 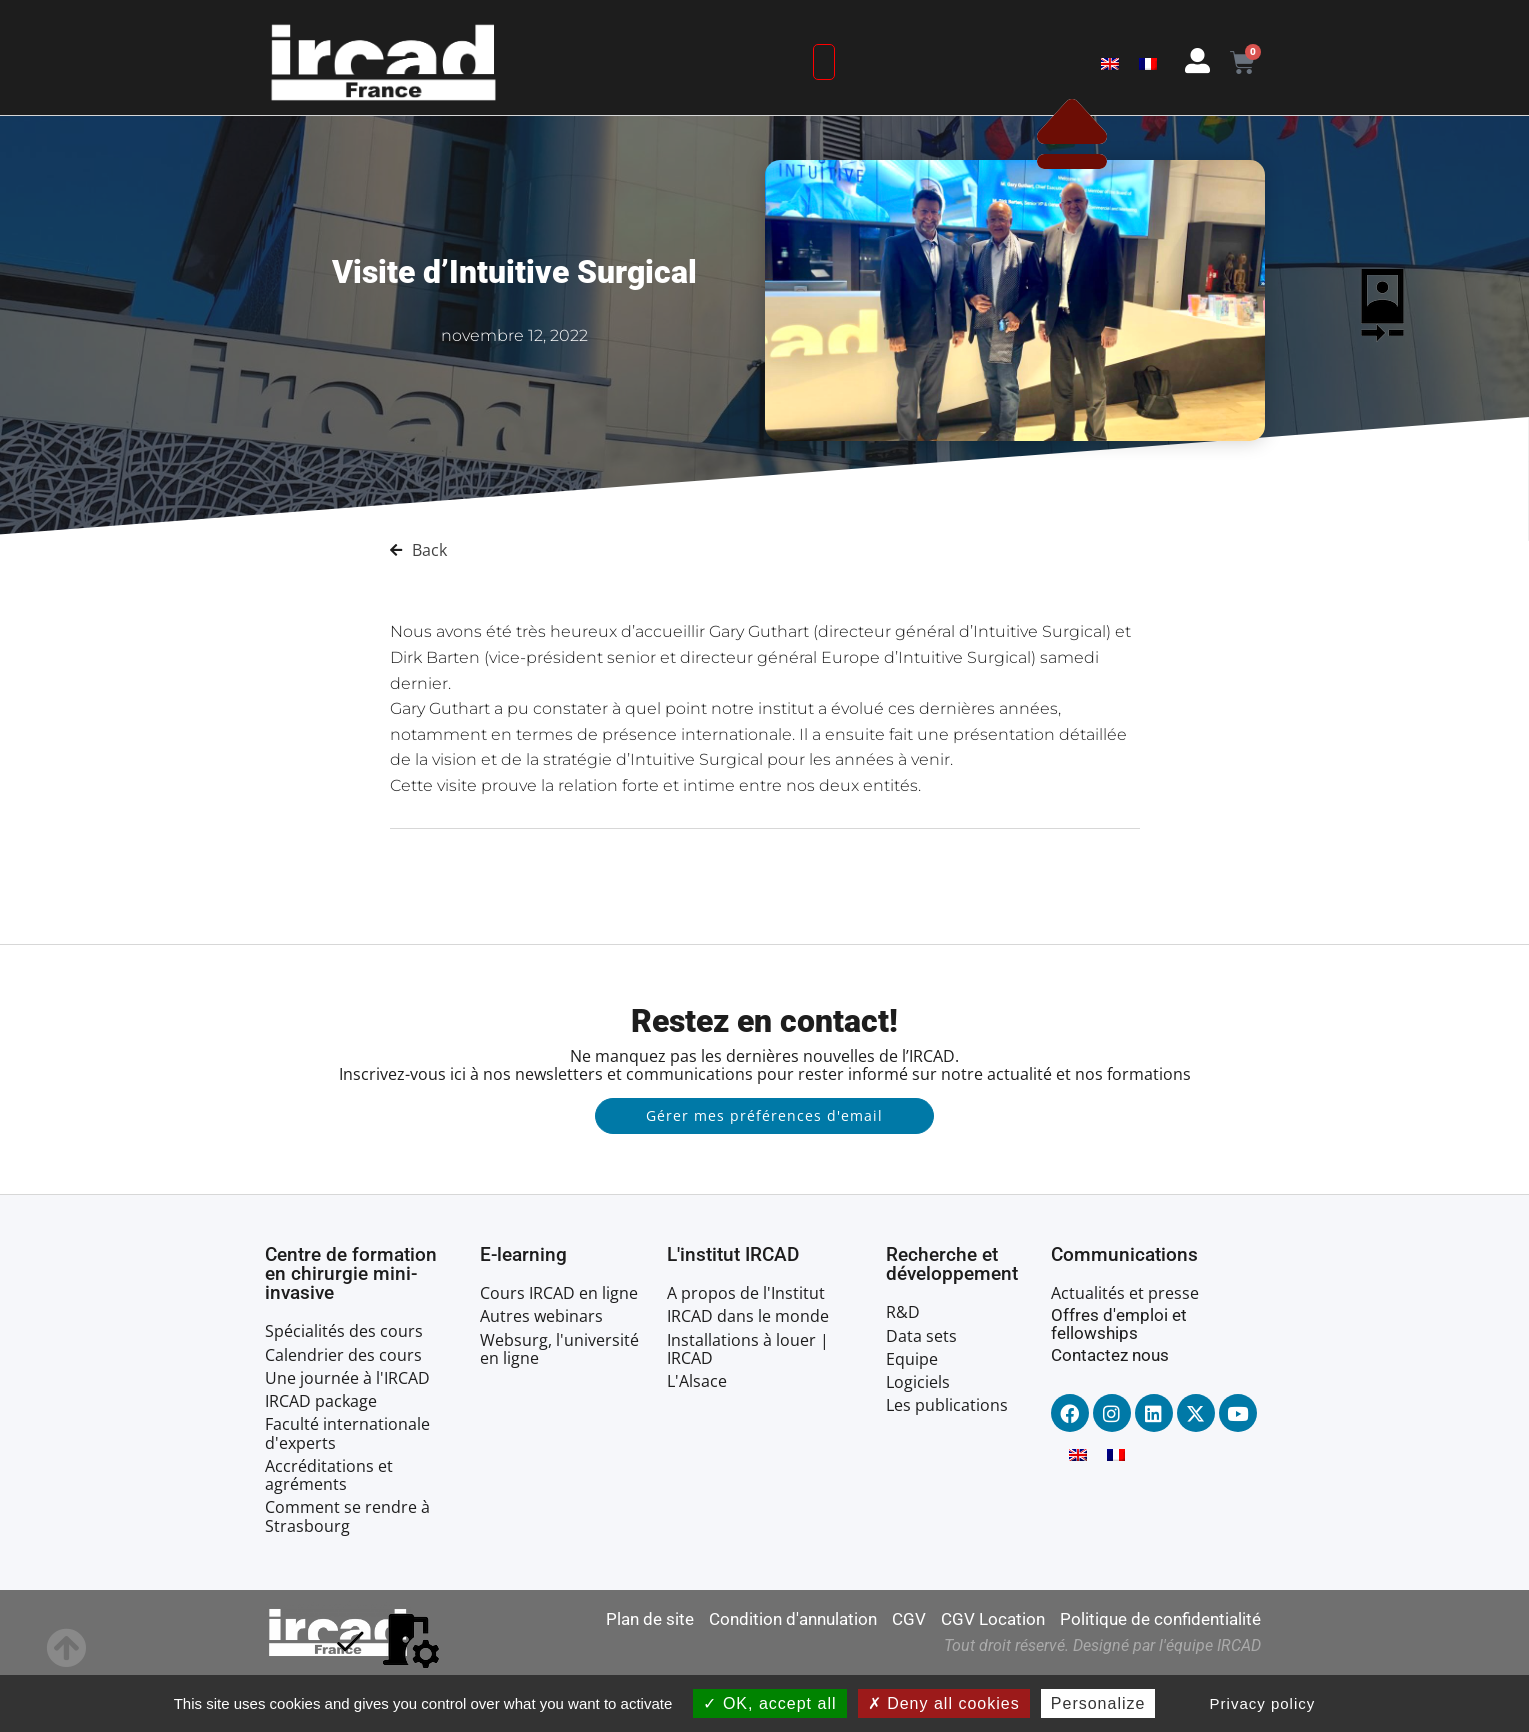 What do you see at coordinates (1382, 305) in the screenshot?
I see `switch to front-facing camera` at bounding box center [1382, 305].